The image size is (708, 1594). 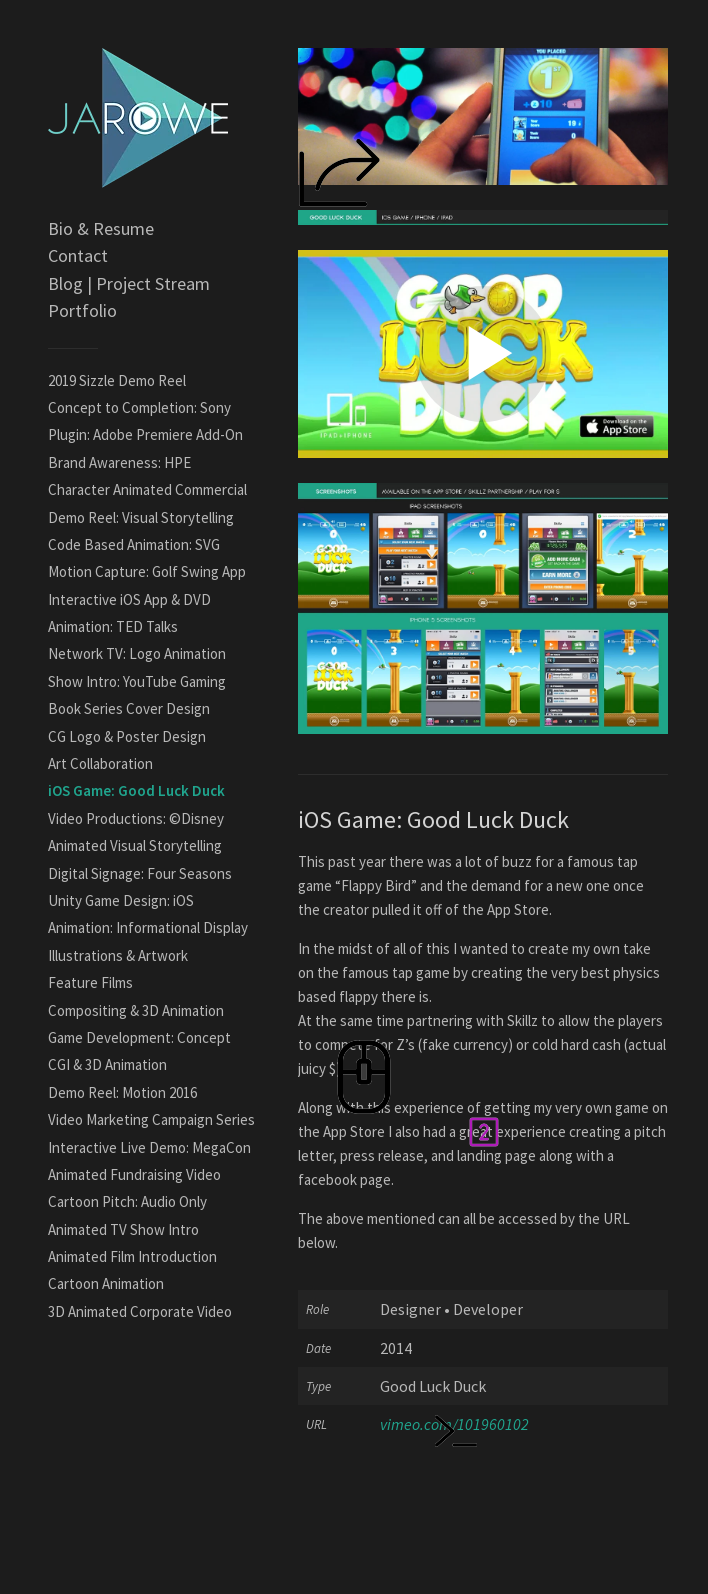 What do you see at coordinates (484, 1132) in the screenshot?
I see `select option number two` at bounding box center [484, 1132].